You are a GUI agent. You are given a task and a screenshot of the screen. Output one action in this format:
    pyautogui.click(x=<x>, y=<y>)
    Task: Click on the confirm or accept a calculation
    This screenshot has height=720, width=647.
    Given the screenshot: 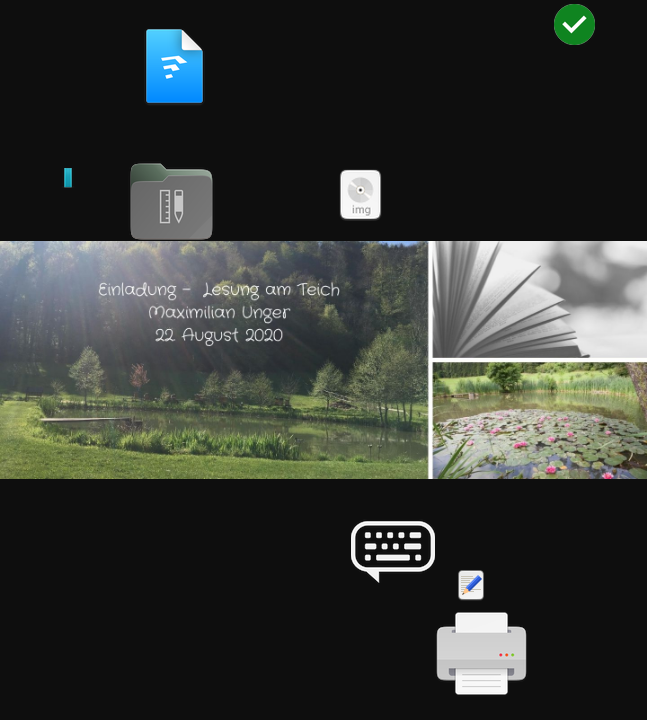 What is the action you would take?
    pyautogui.click(x=574, y=24)
    